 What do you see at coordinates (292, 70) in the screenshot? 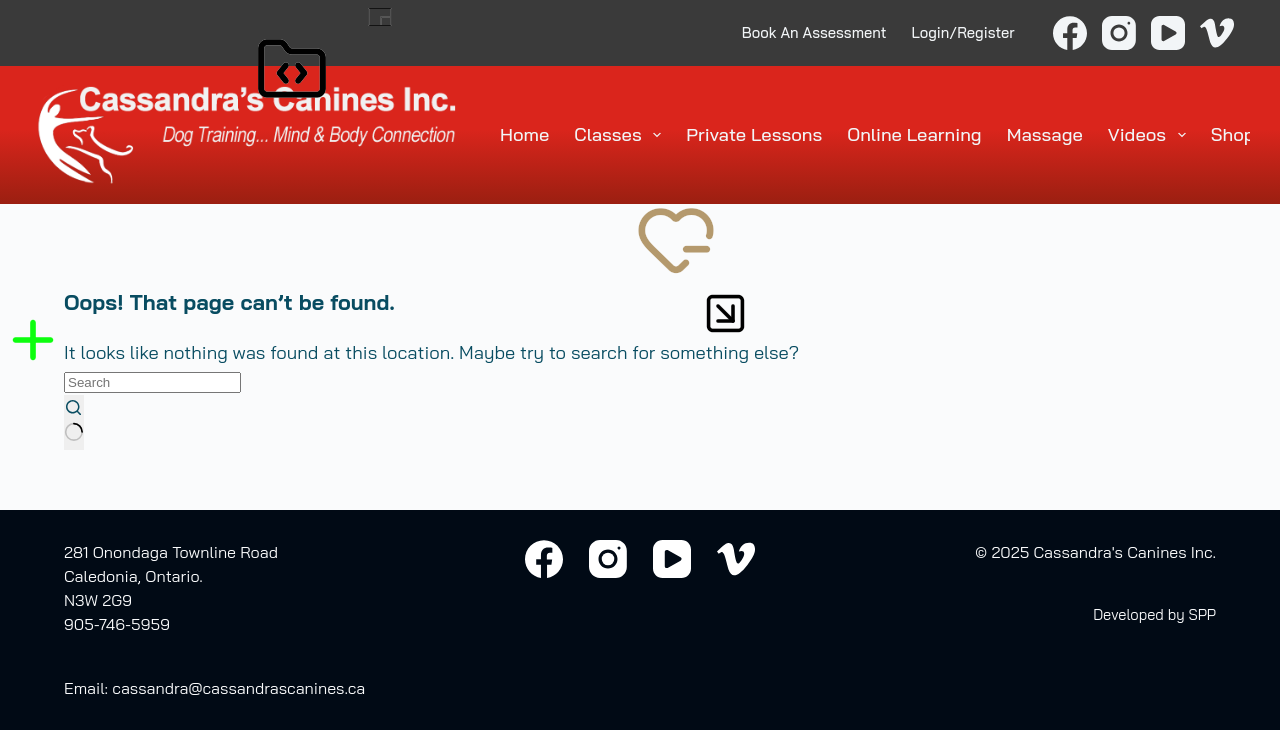
I see `open code files directory` at bounding box center [292, 70].